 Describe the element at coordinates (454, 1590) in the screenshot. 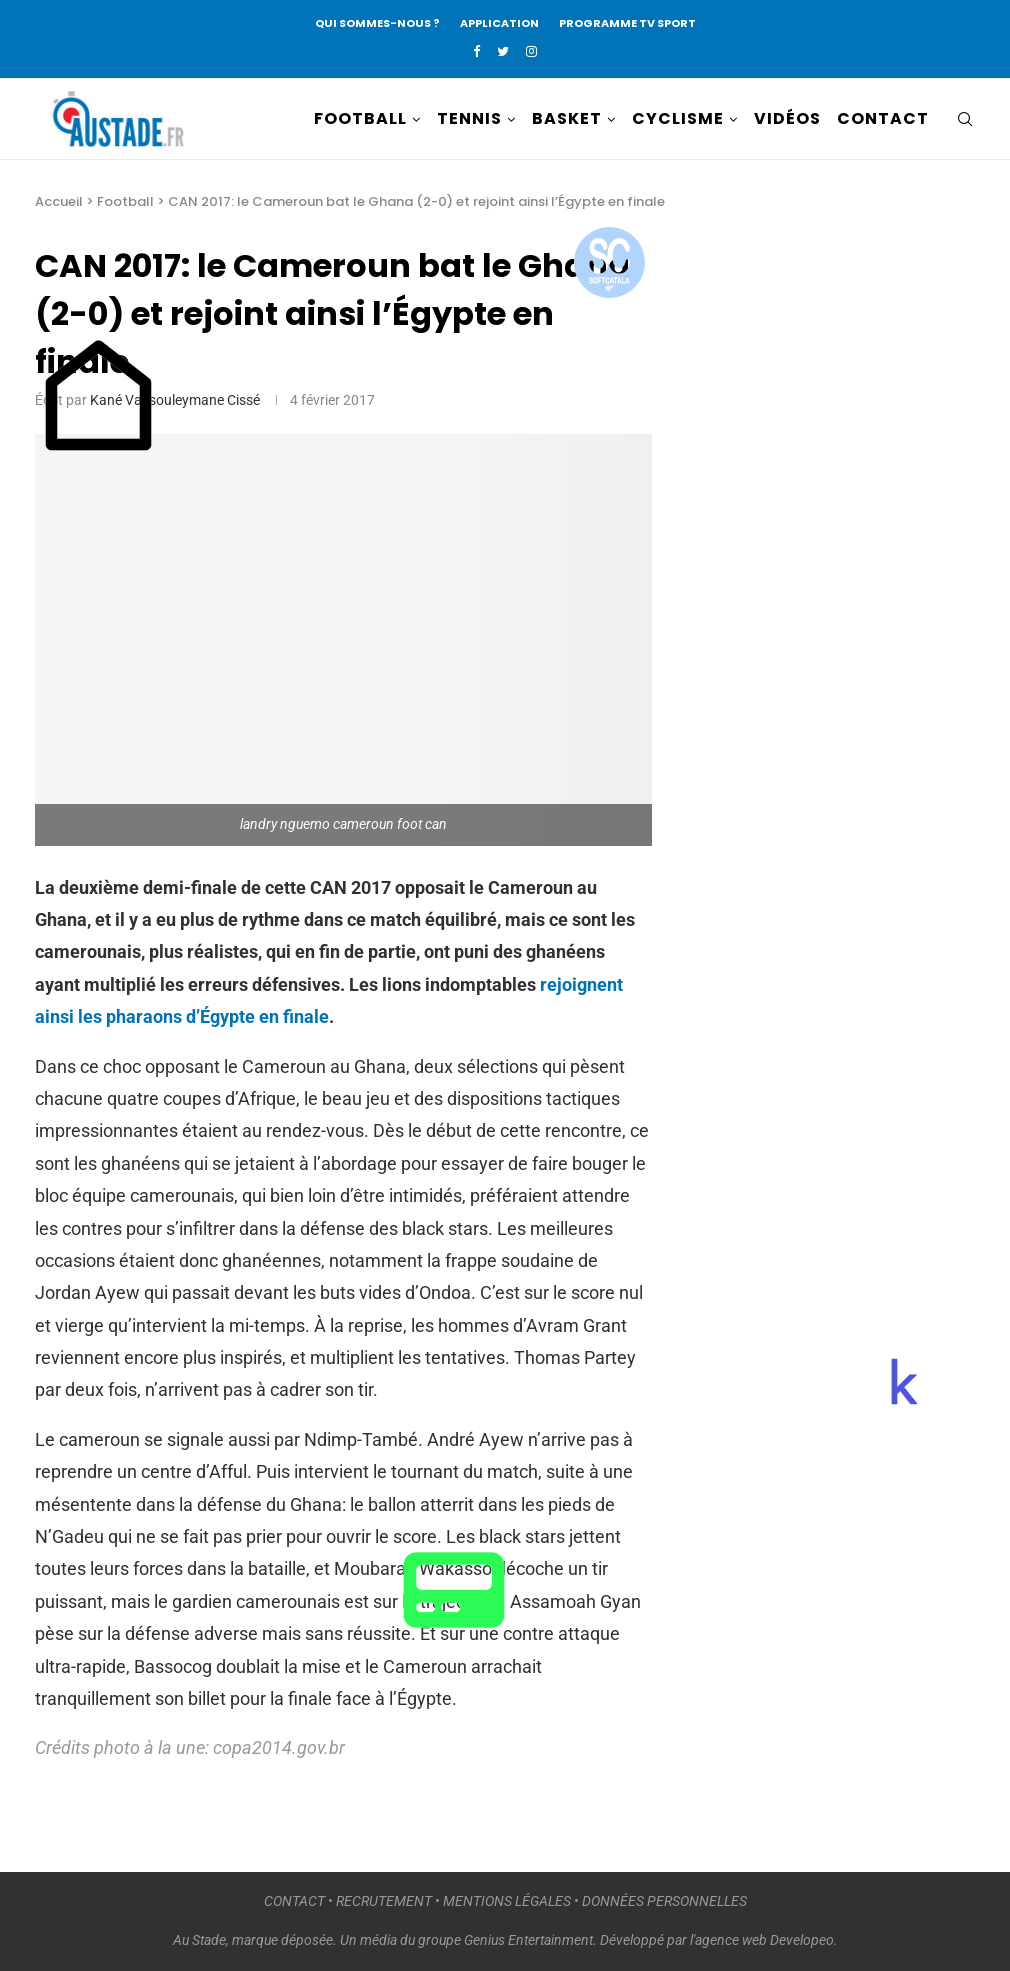

I see `indicates pager or beeper device` at that location.